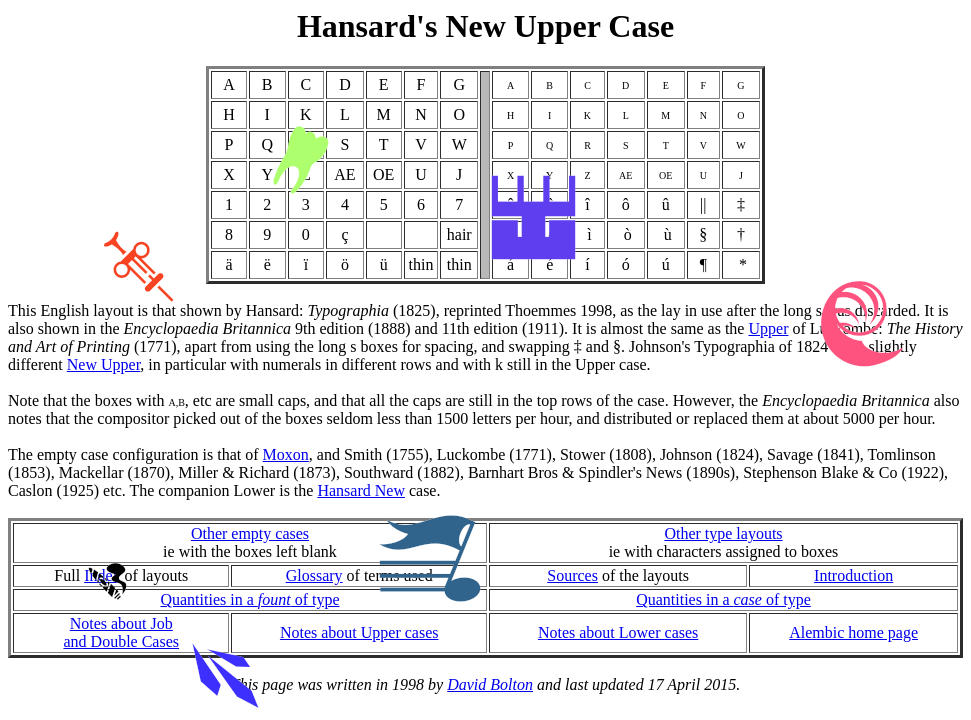 The image size is (971, 720). I want to click on access dental health information, so click(300, 159).